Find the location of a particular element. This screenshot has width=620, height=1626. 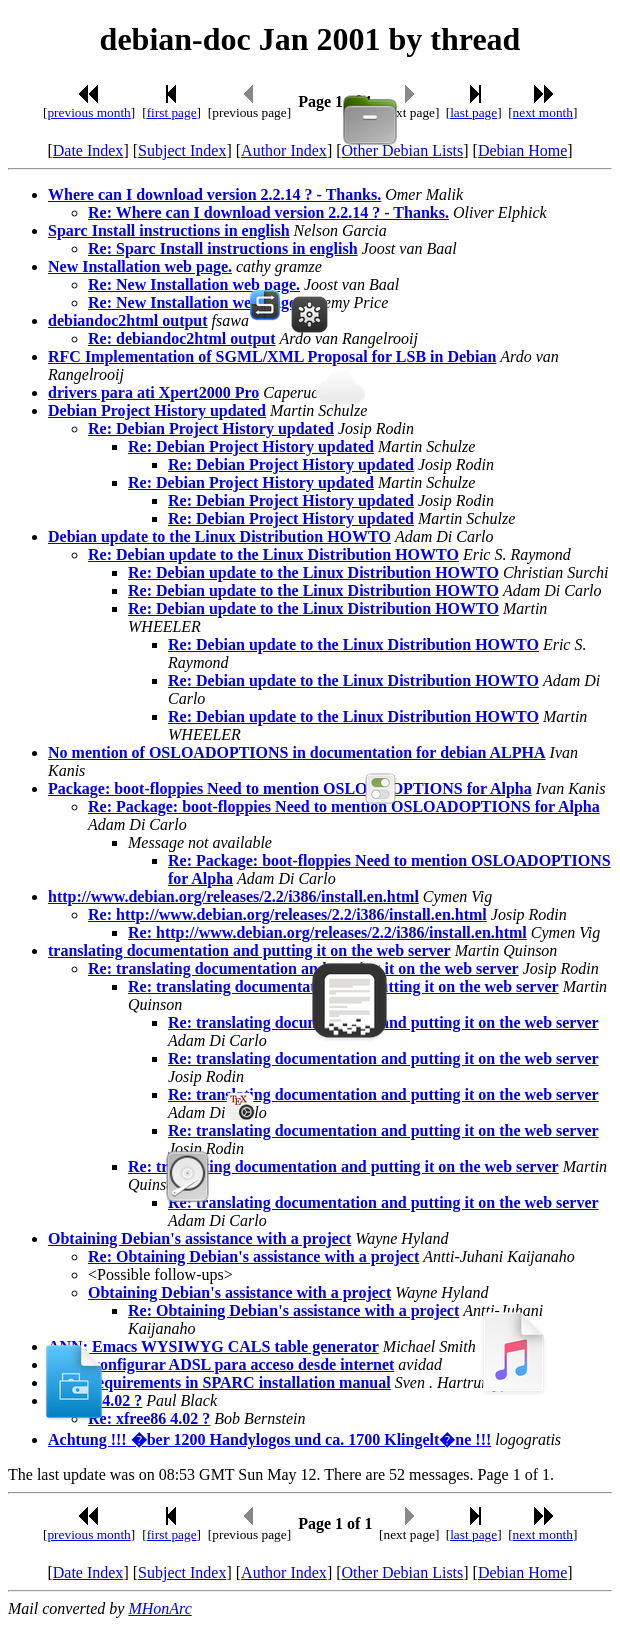

open gnome mines game is located at coordinates (309, 314).